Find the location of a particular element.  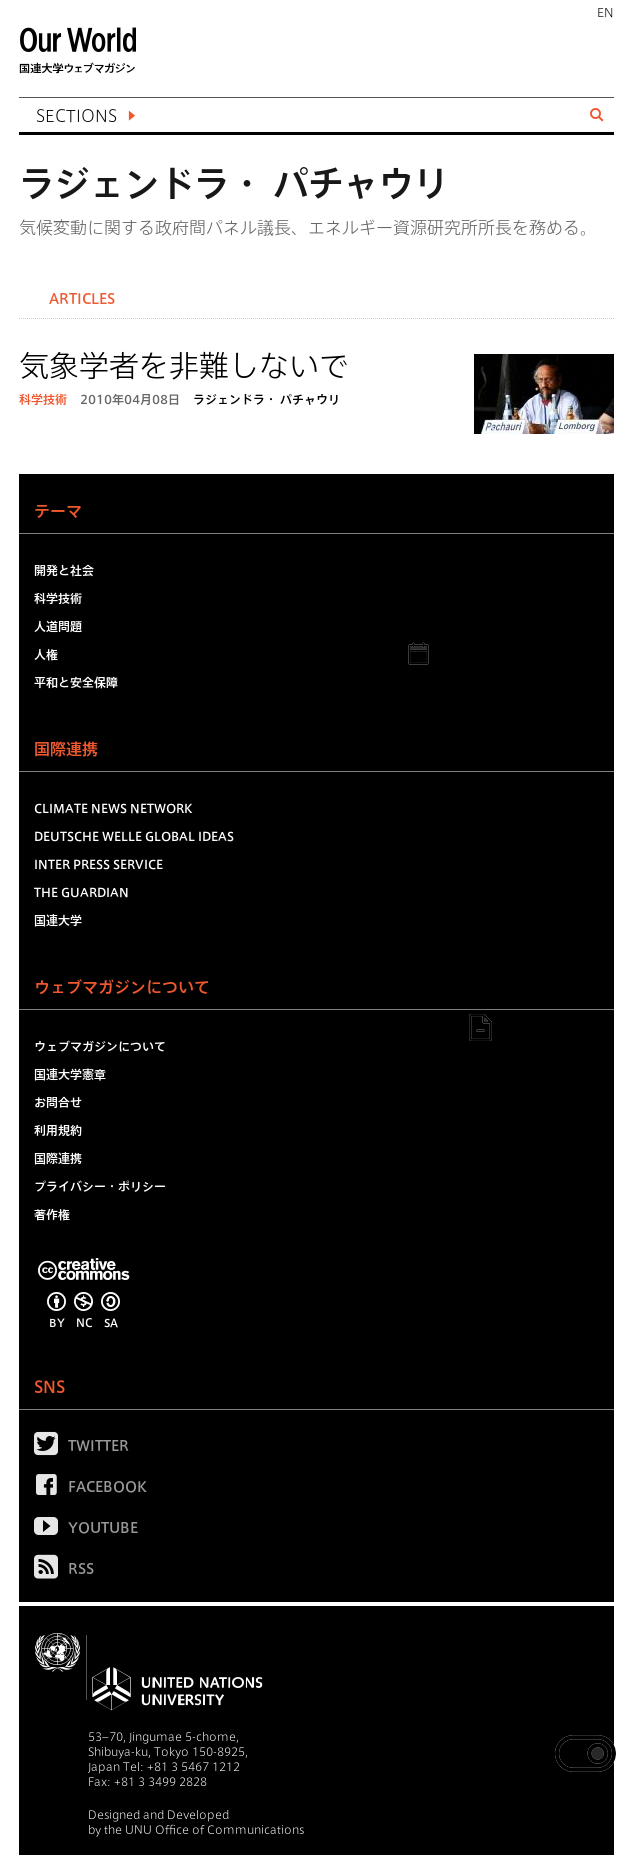

toggle switch in the "on" or enabled position is located at coordinates (585, 1753).